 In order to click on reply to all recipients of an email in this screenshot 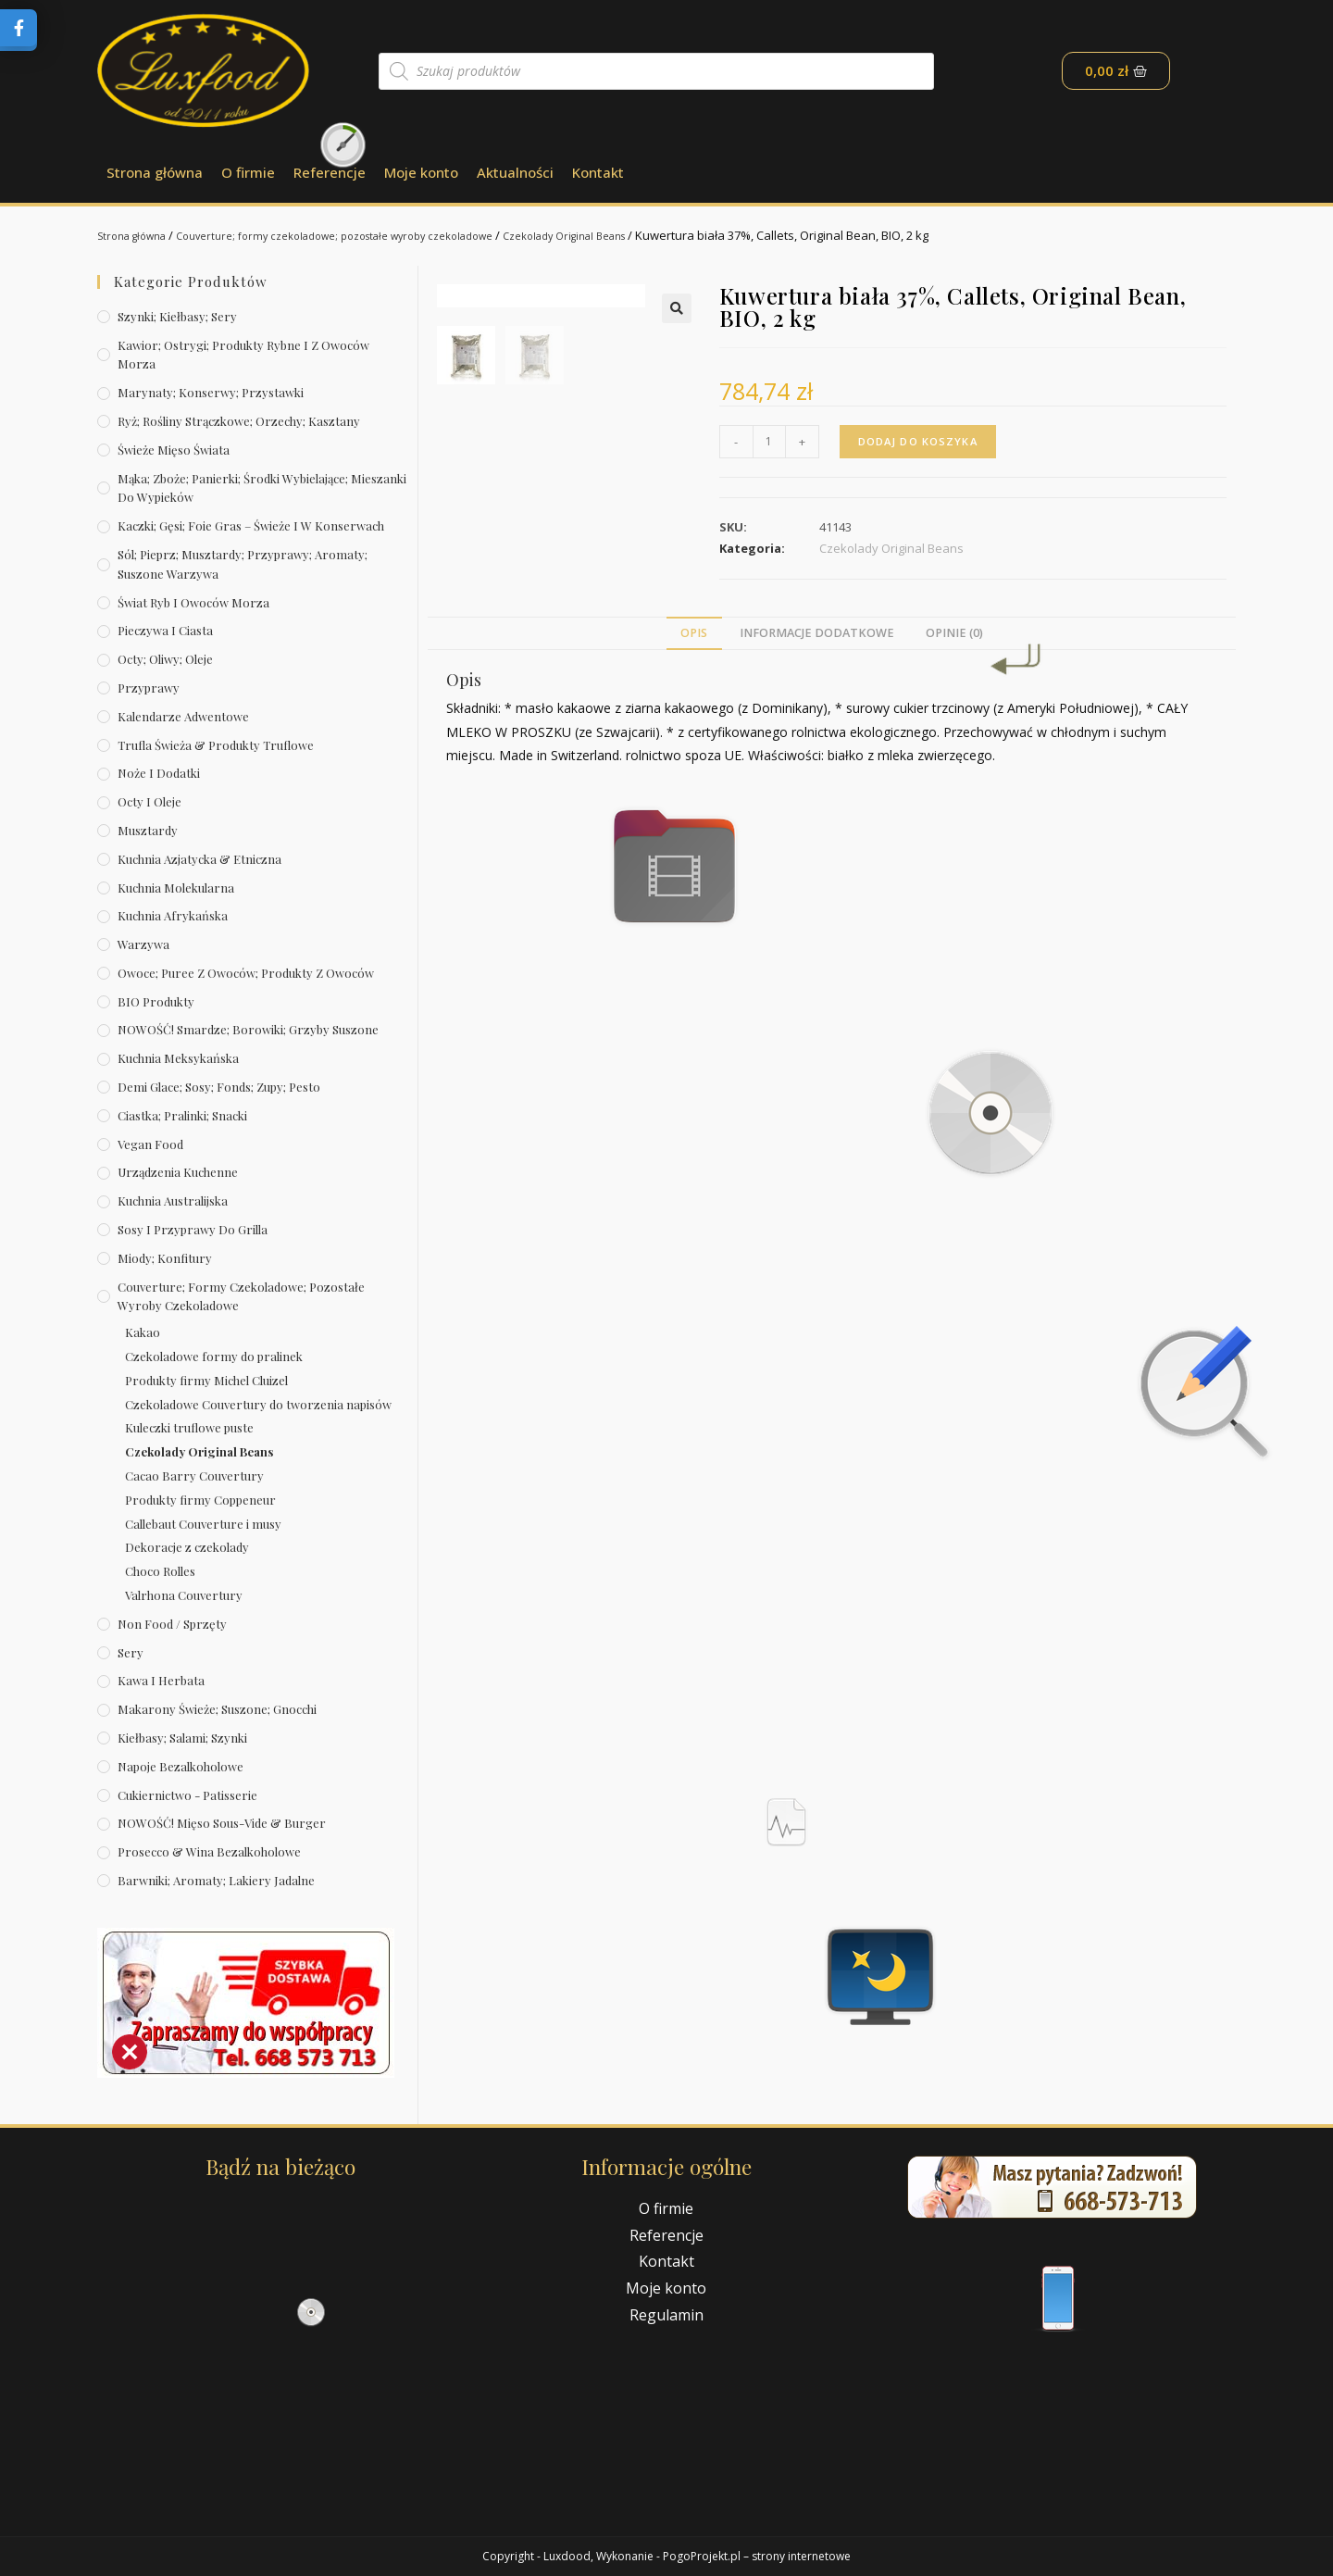, I will do `click(1015, 656)`.